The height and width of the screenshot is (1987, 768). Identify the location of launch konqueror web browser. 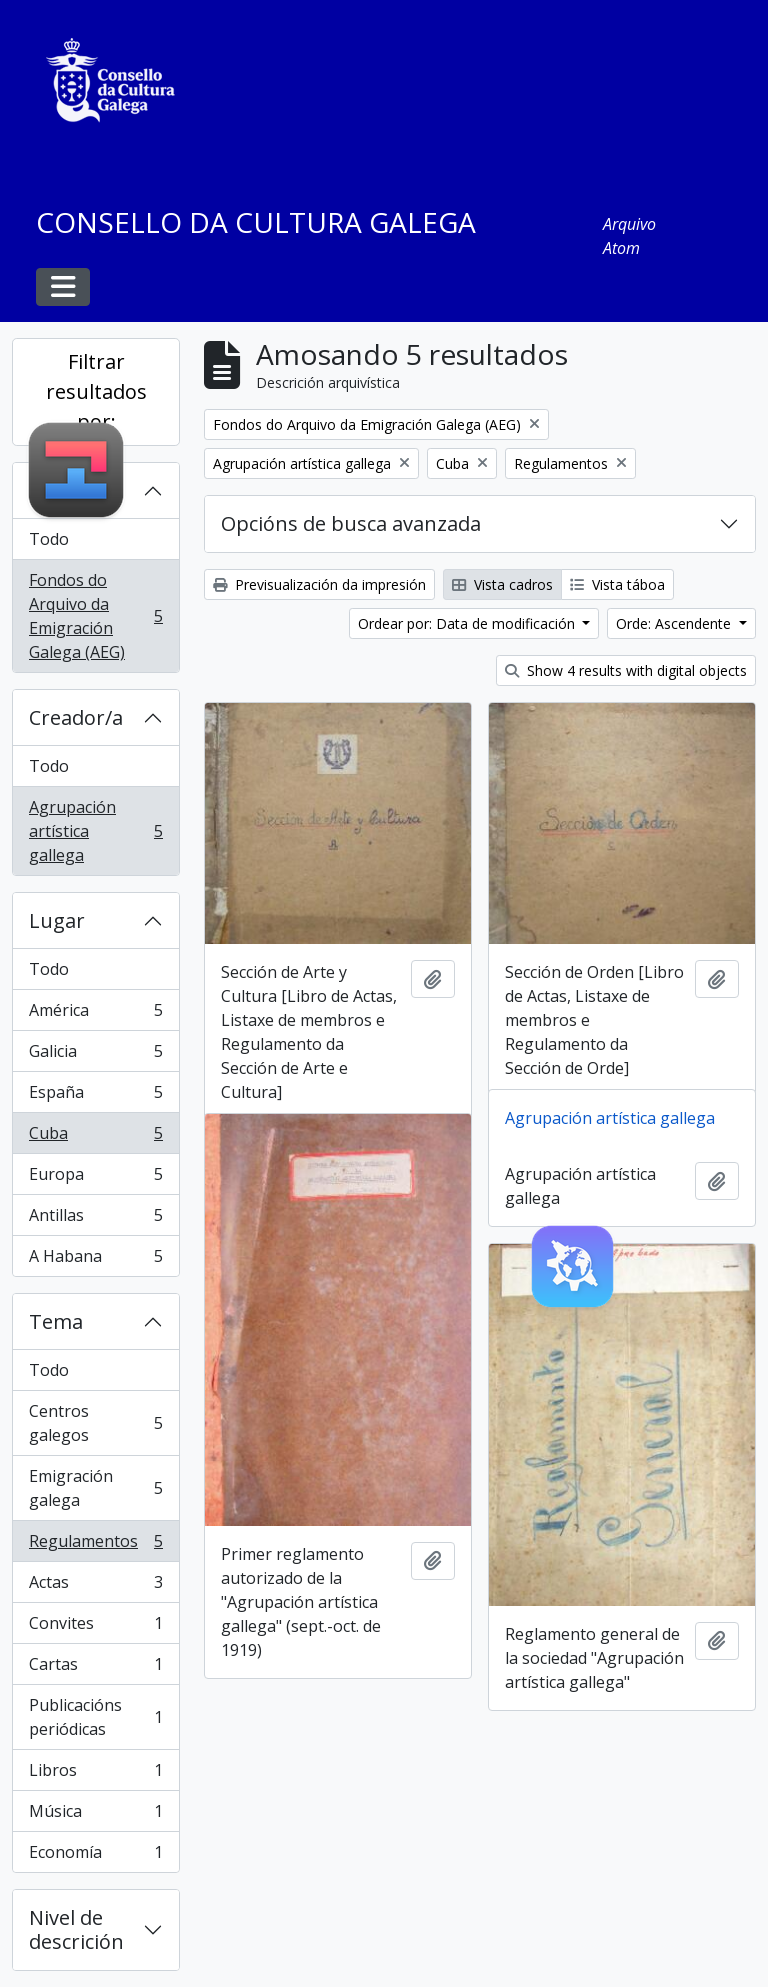
(572, 1266).